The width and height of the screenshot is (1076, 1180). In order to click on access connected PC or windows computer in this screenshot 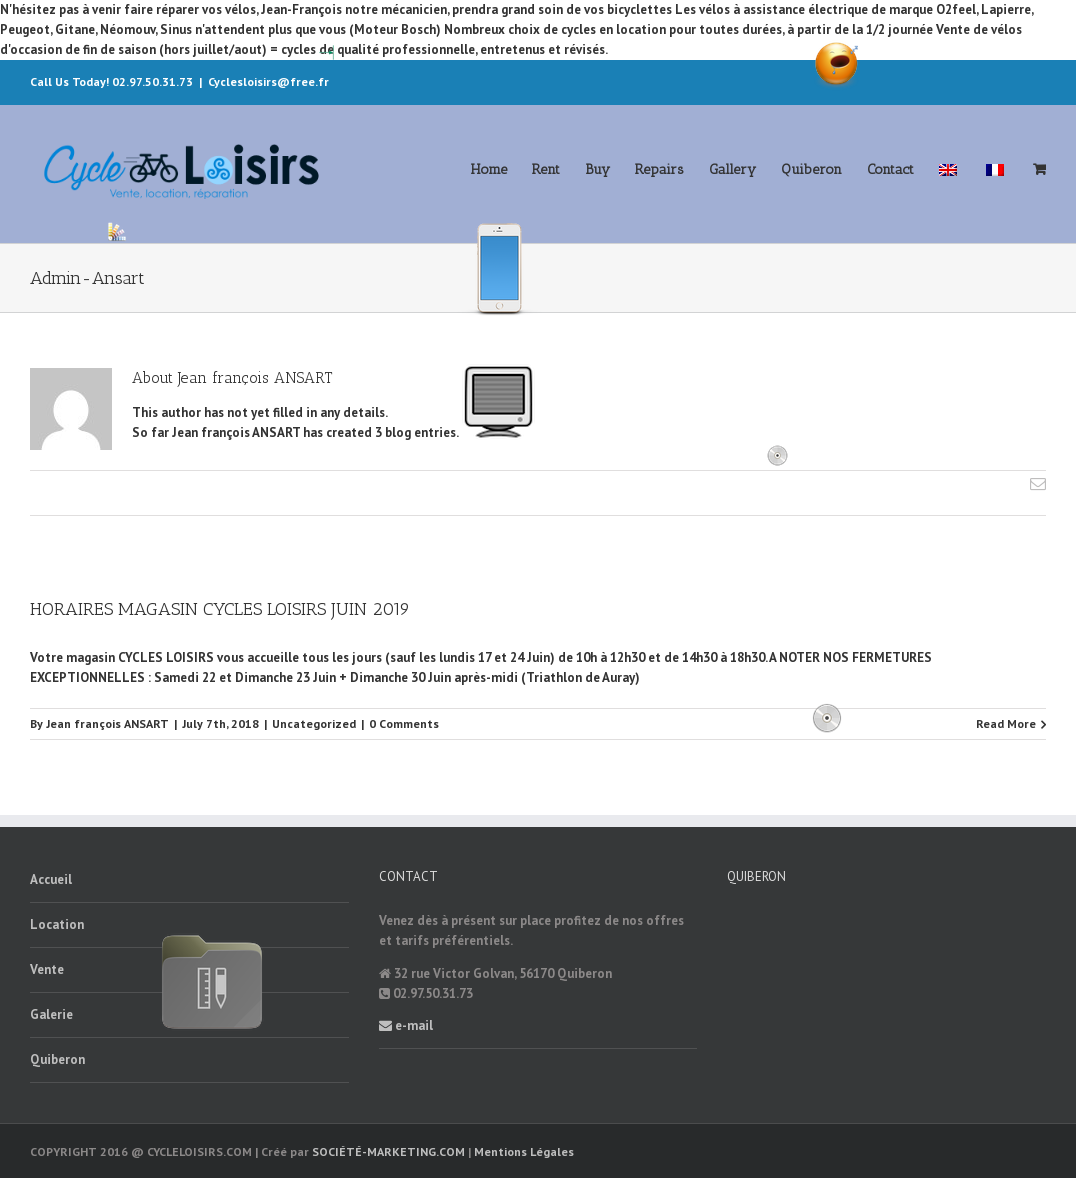, I will do `click(498, 401)`.